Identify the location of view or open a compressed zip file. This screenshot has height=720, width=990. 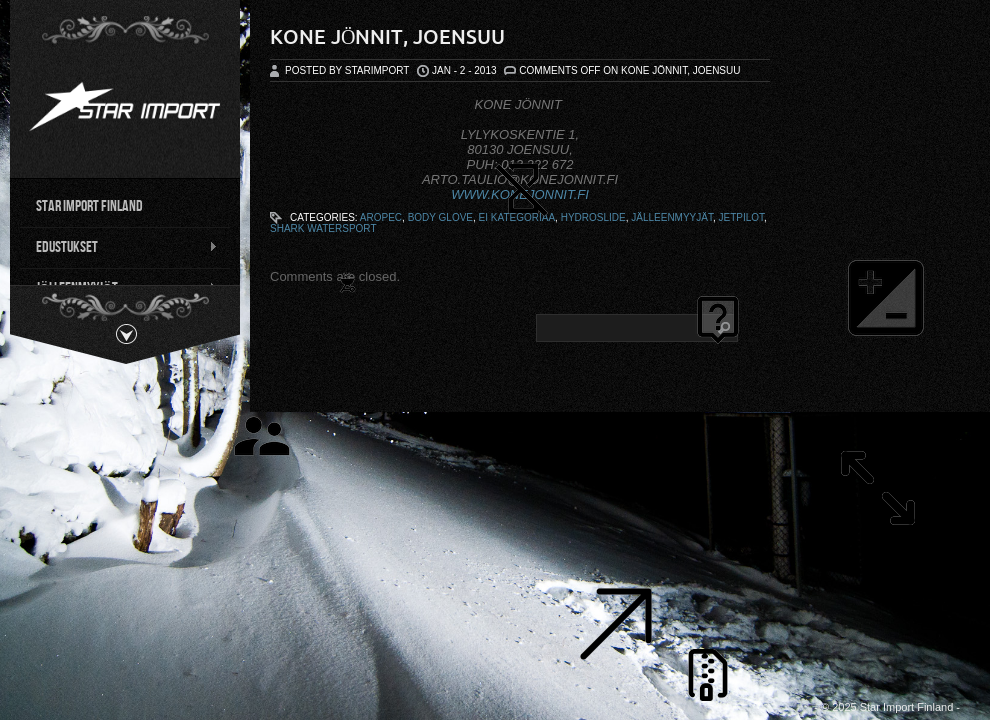
(708, 675).